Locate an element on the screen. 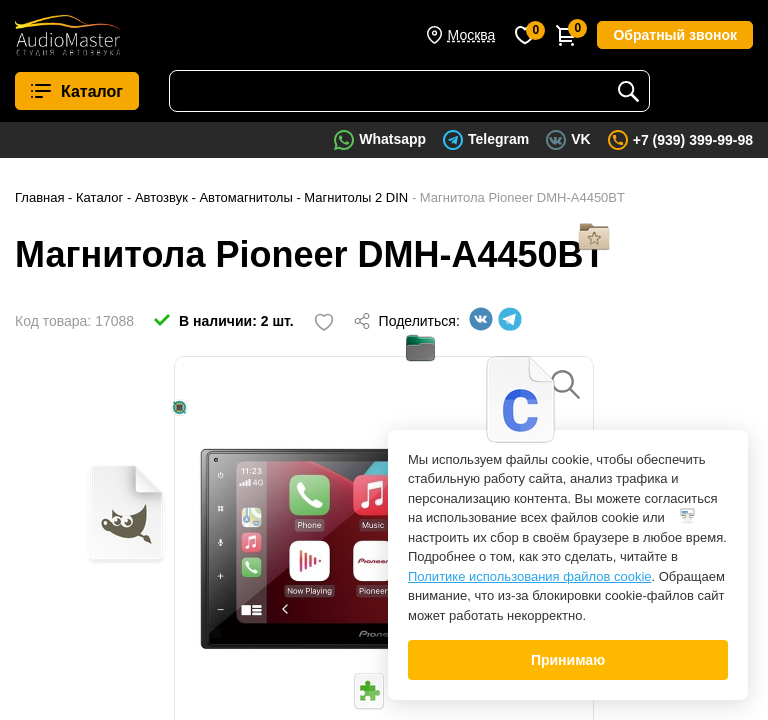 Image resolution: width=768 pixels, height=720 pixels. access your downloads folder is located at coordinates (687, 515).